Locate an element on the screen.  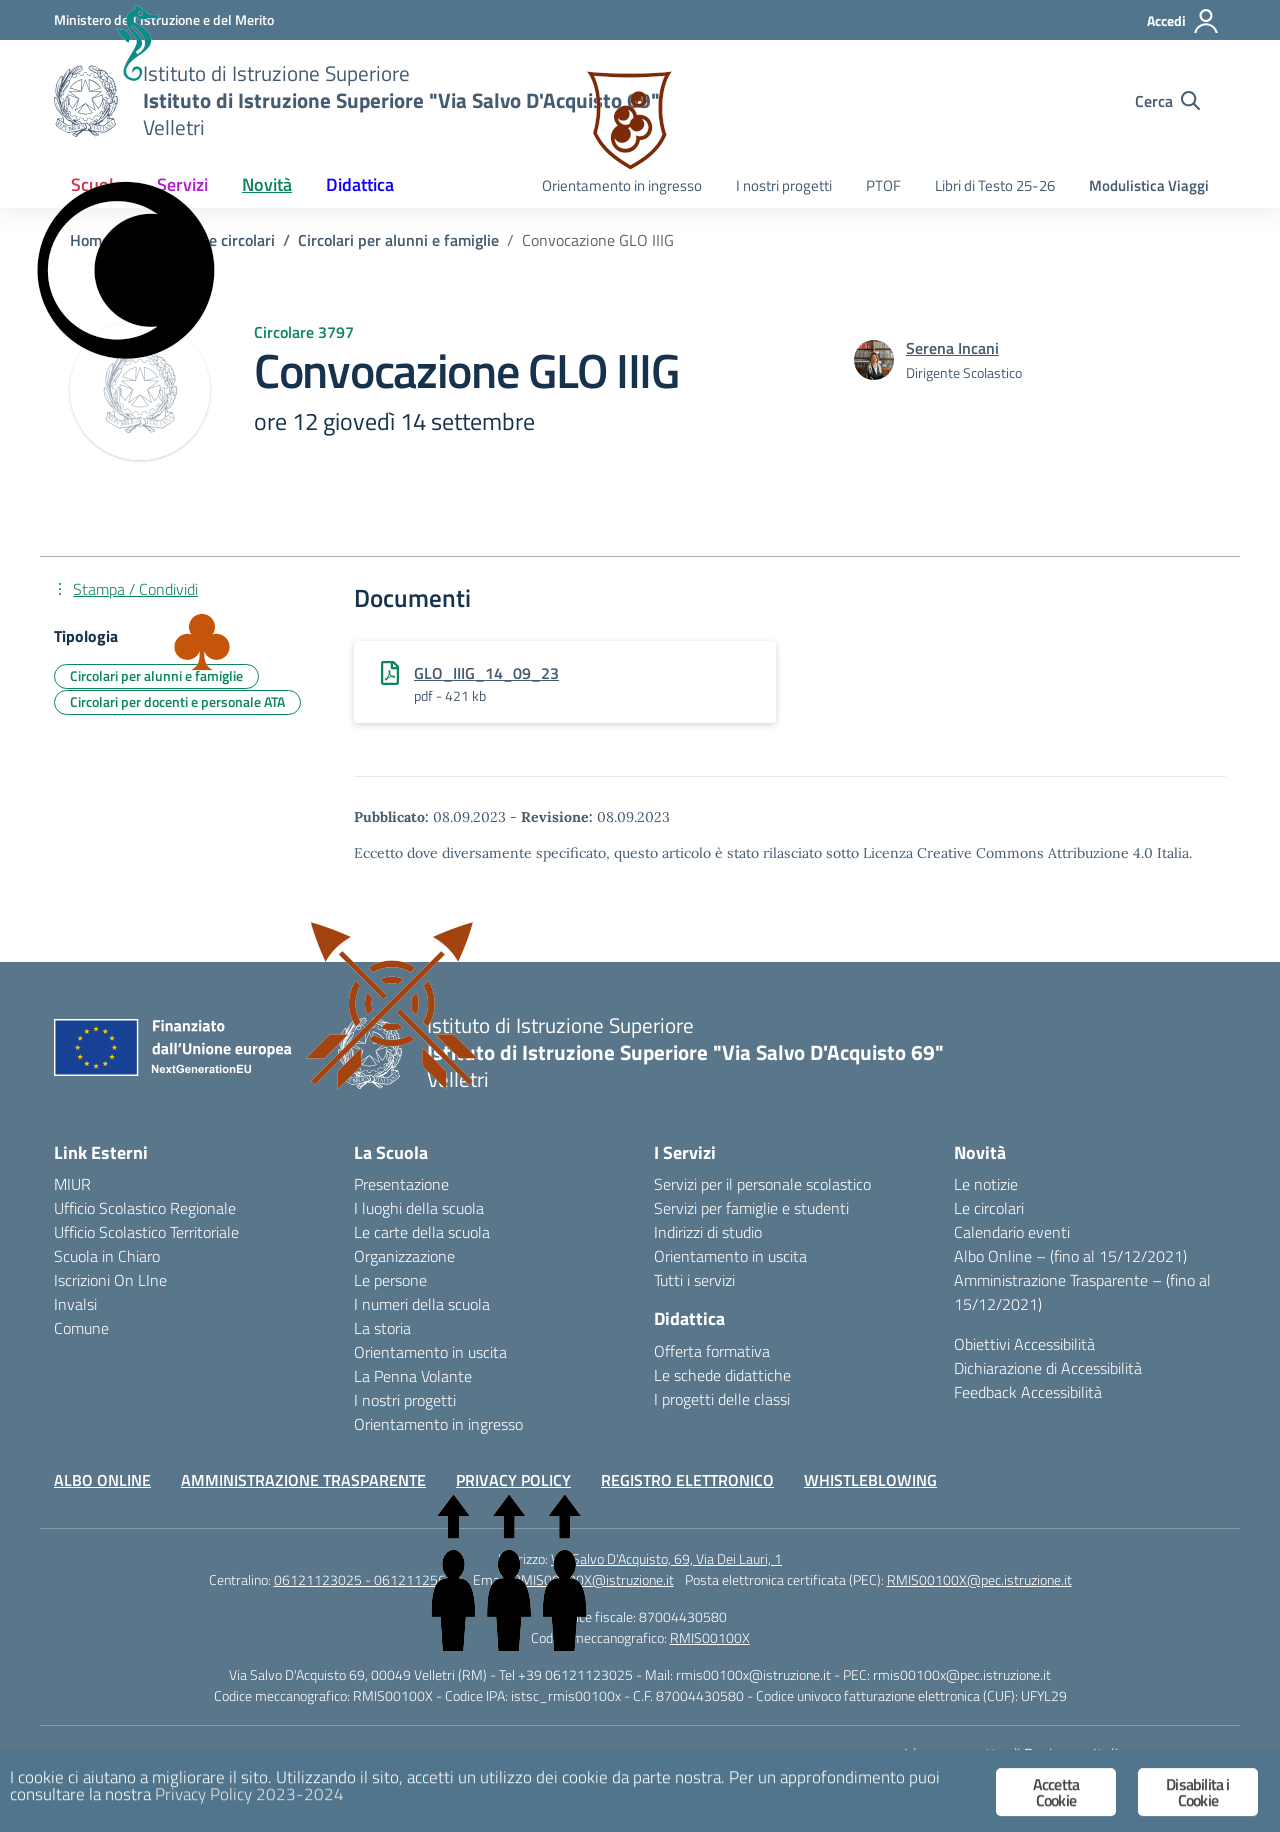
toggle dark mode or night theme is located at coordinates (127, 270).